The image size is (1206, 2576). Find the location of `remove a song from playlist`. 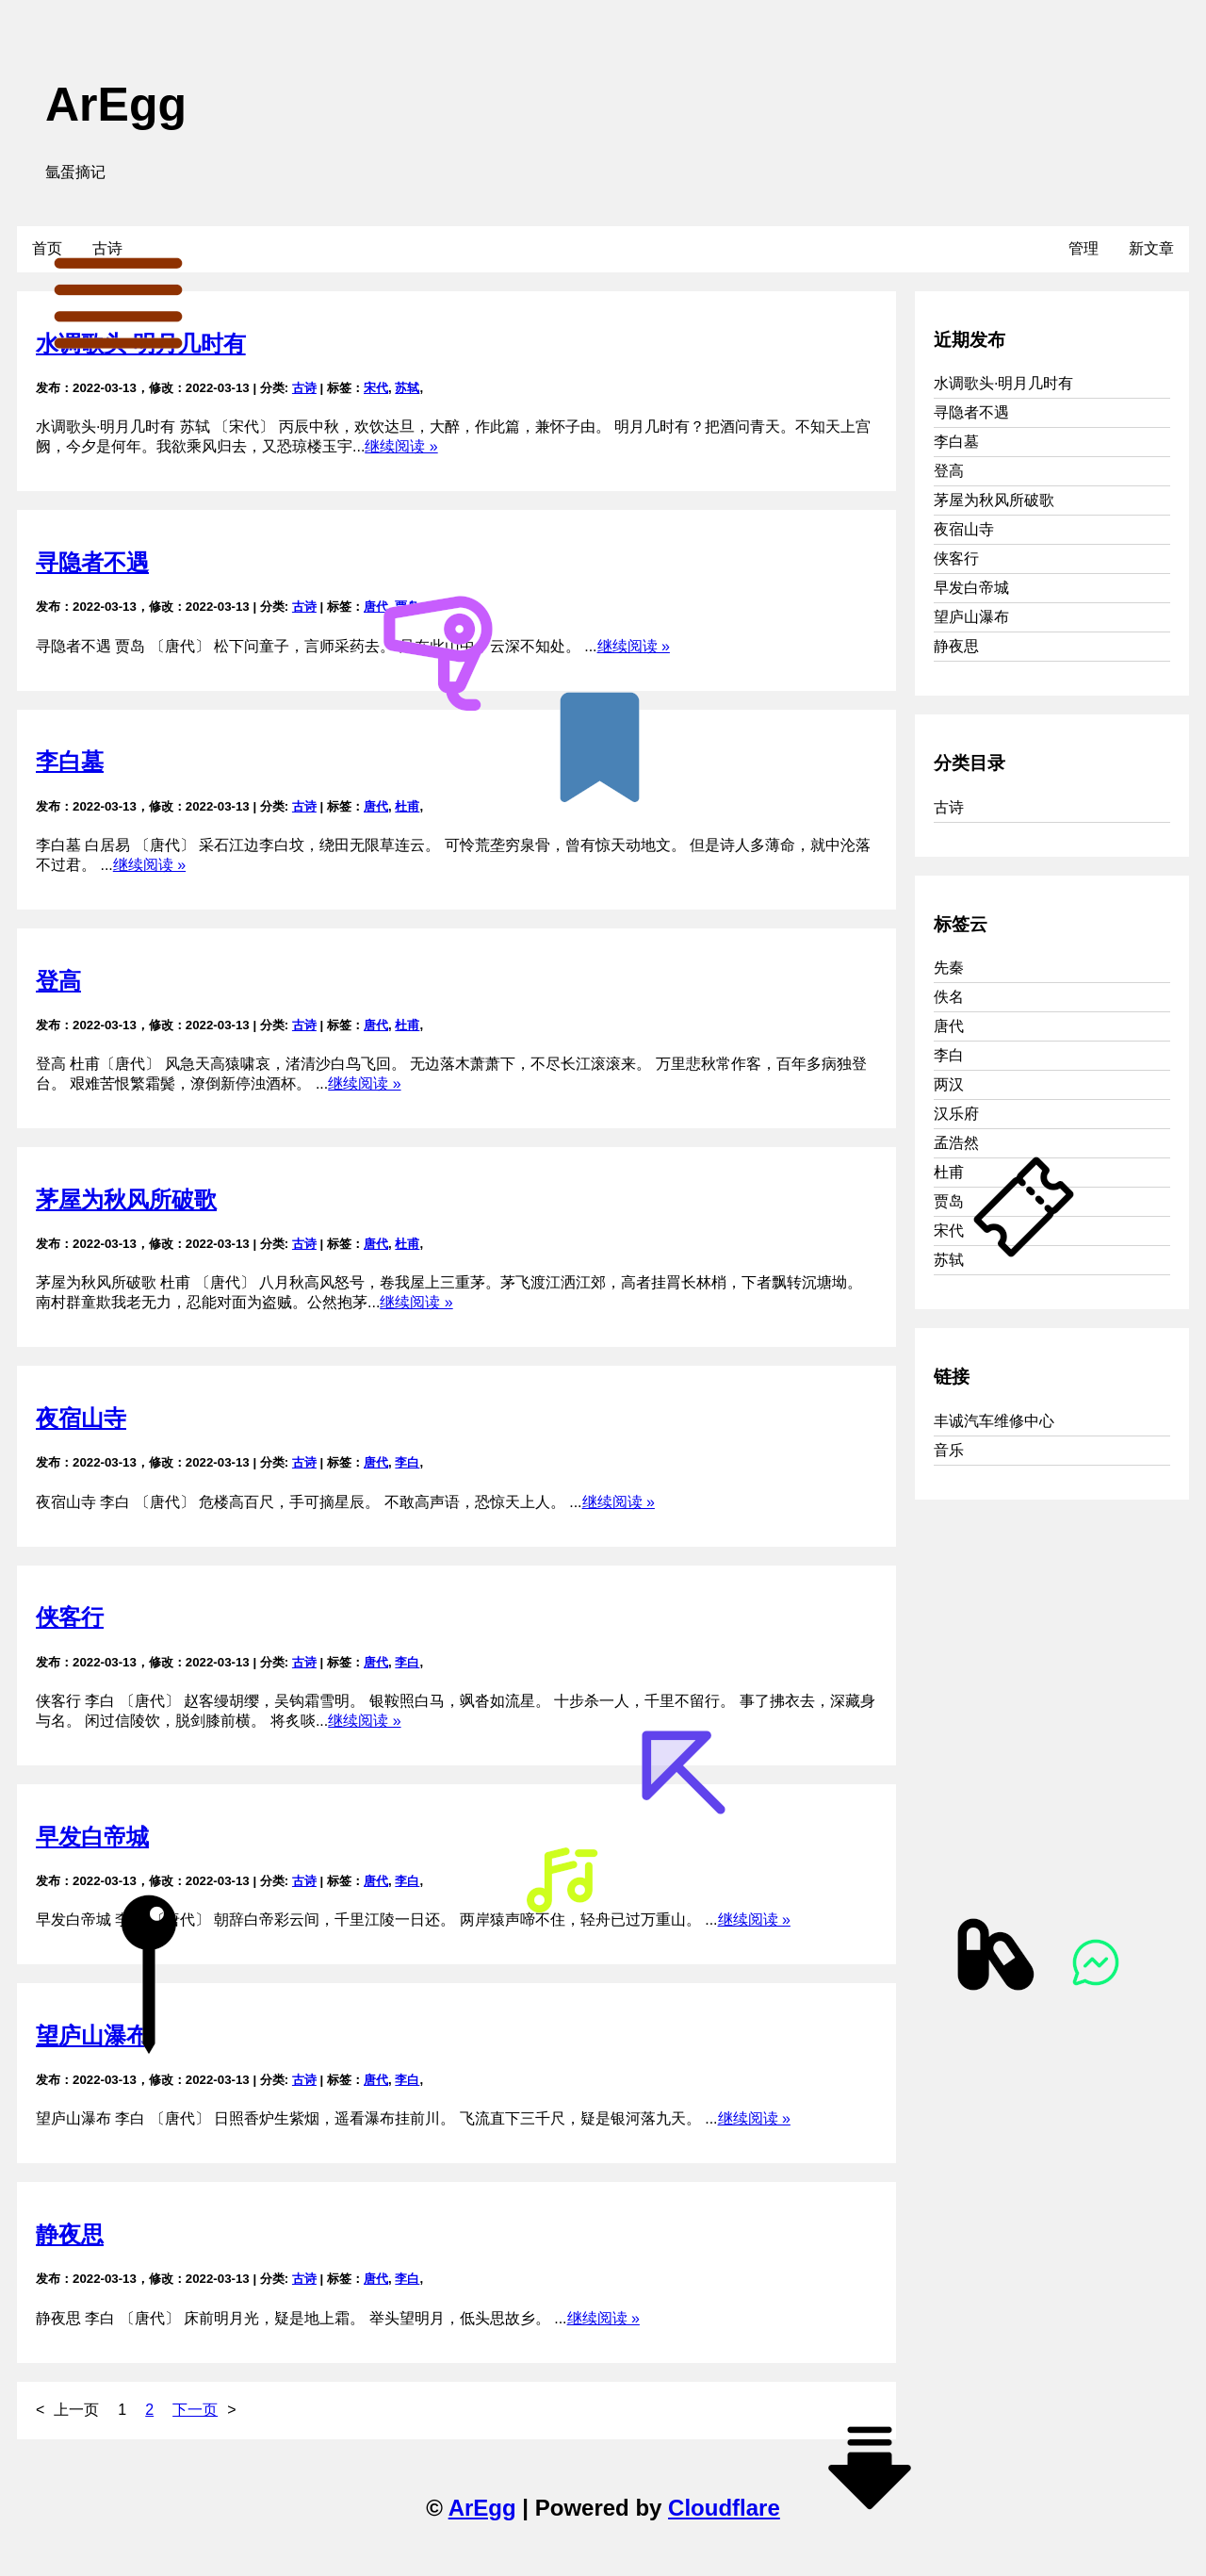

remove a song from playlist is located at coordinates (563, 1879).